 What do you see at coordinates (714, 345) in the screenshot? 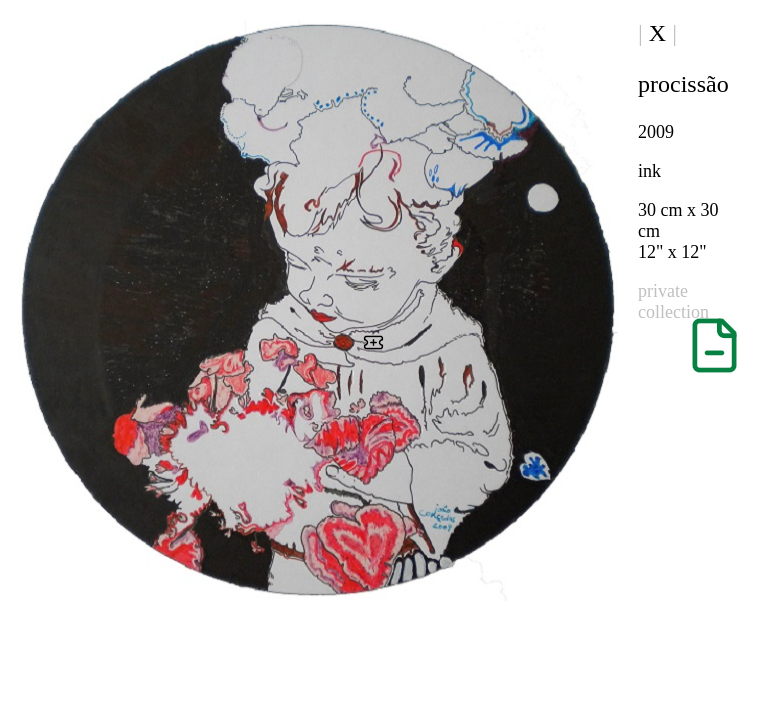
I see `remove a file or document` at bounding box center [714, 345].